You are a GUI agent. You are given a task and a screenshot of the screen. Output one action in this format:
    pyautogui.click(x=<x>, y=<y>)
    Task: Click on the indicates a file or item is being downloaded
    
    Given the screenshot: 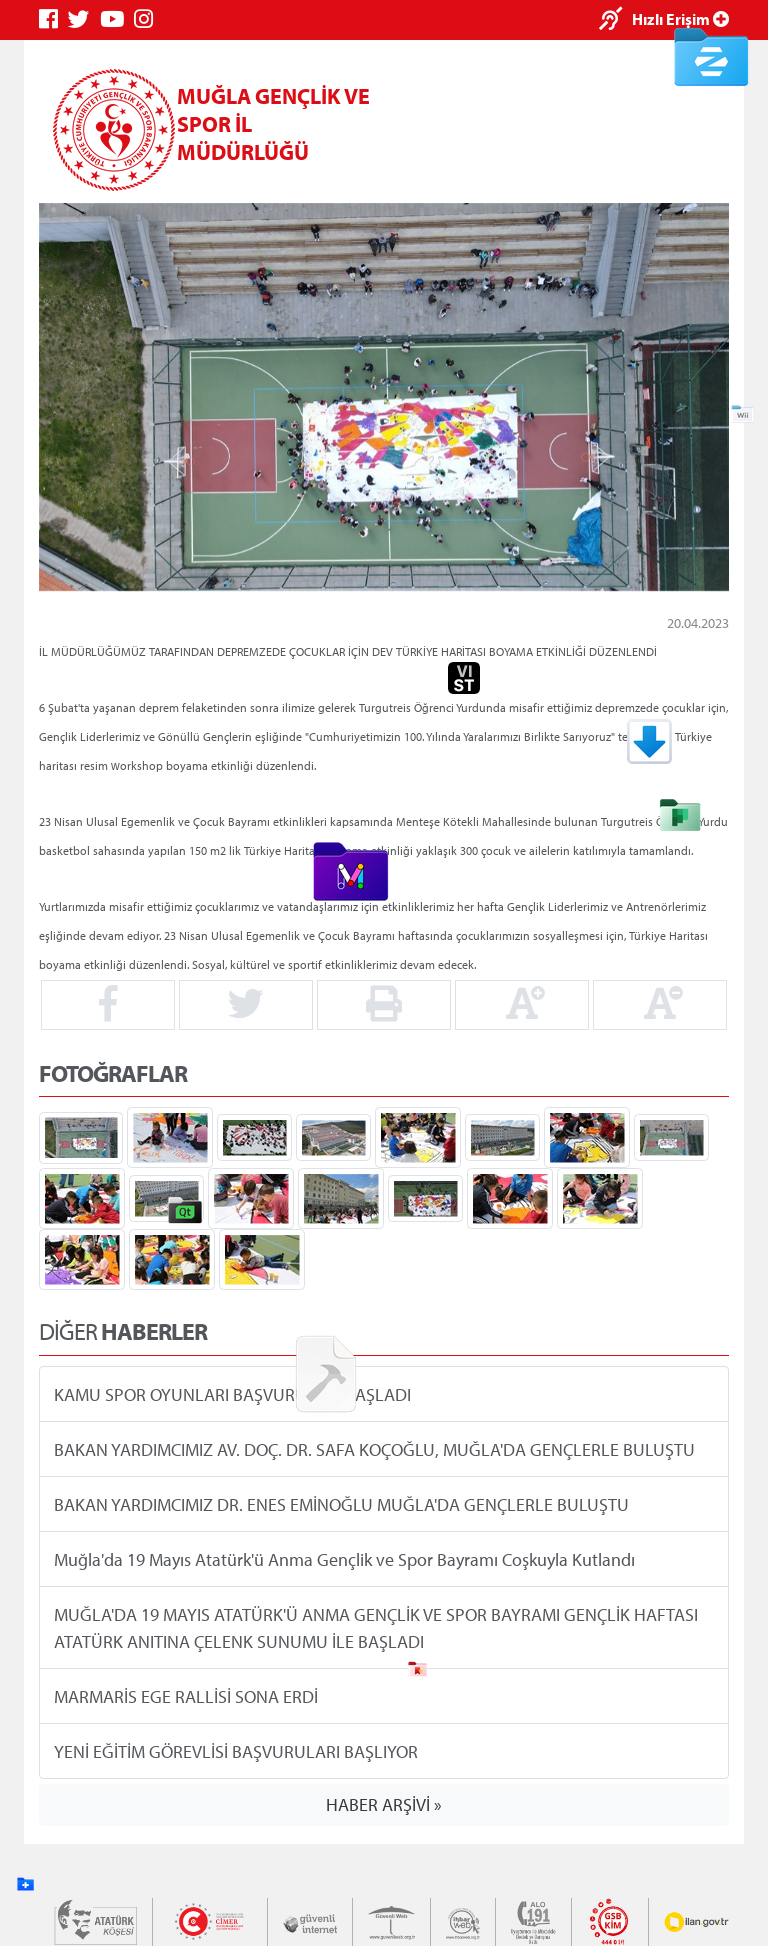 What is the action you would take?
    pyautogui.click(x=684, y=706)
    